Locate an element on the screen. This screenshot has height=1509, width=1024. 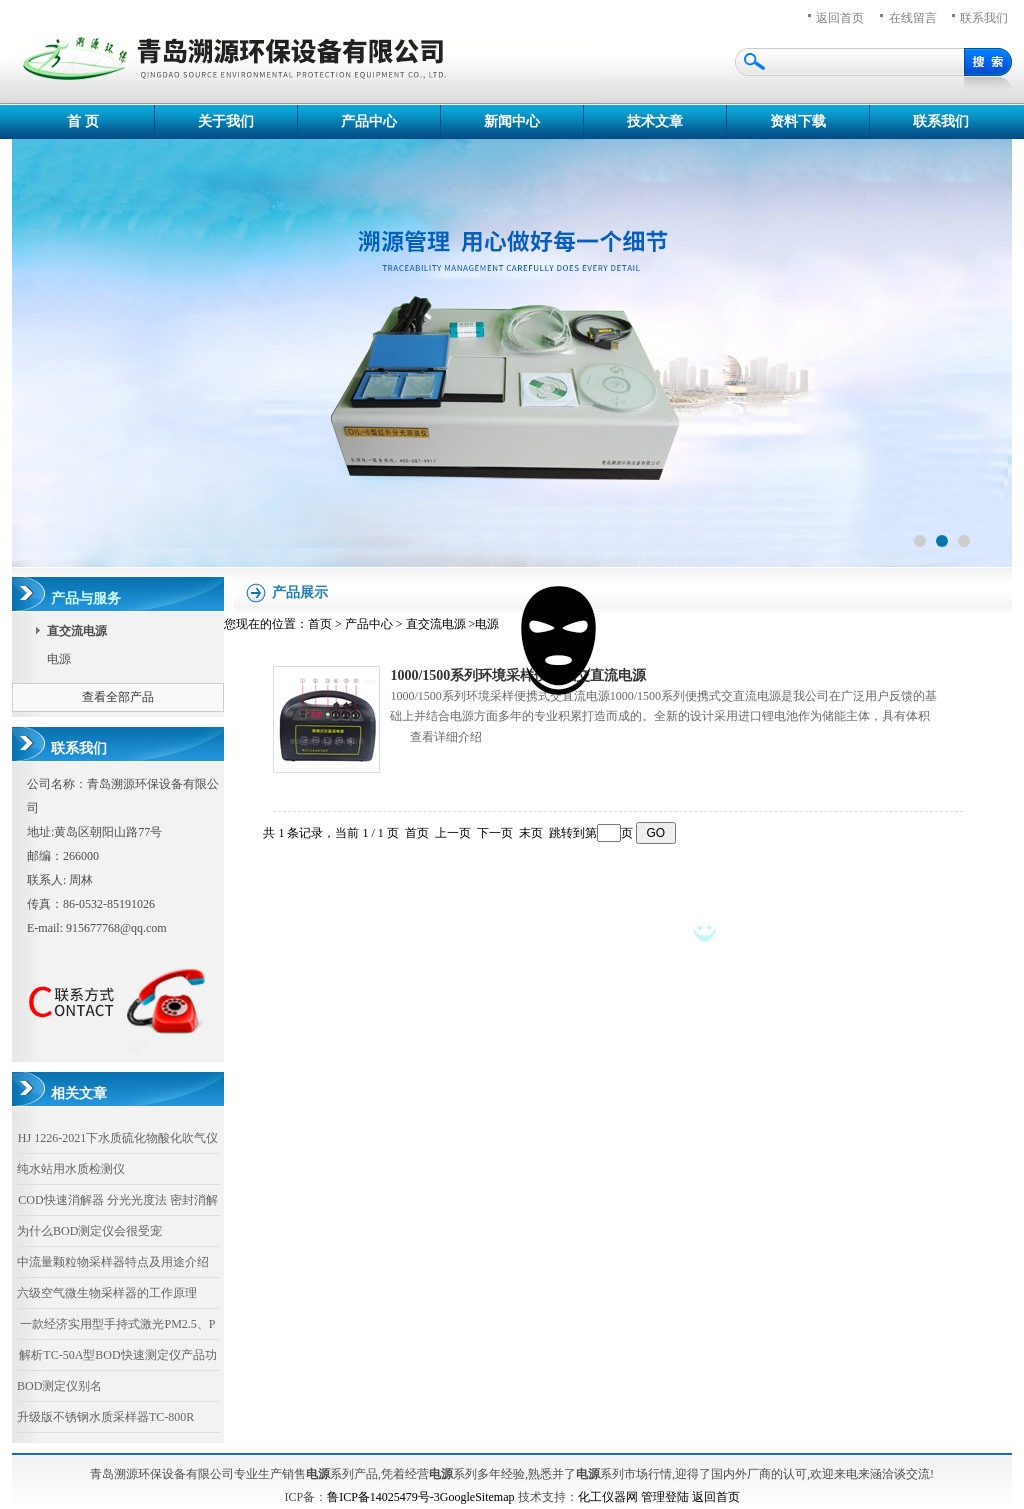
indicates a delighted or excited mood is located at coordinates (704, 932).